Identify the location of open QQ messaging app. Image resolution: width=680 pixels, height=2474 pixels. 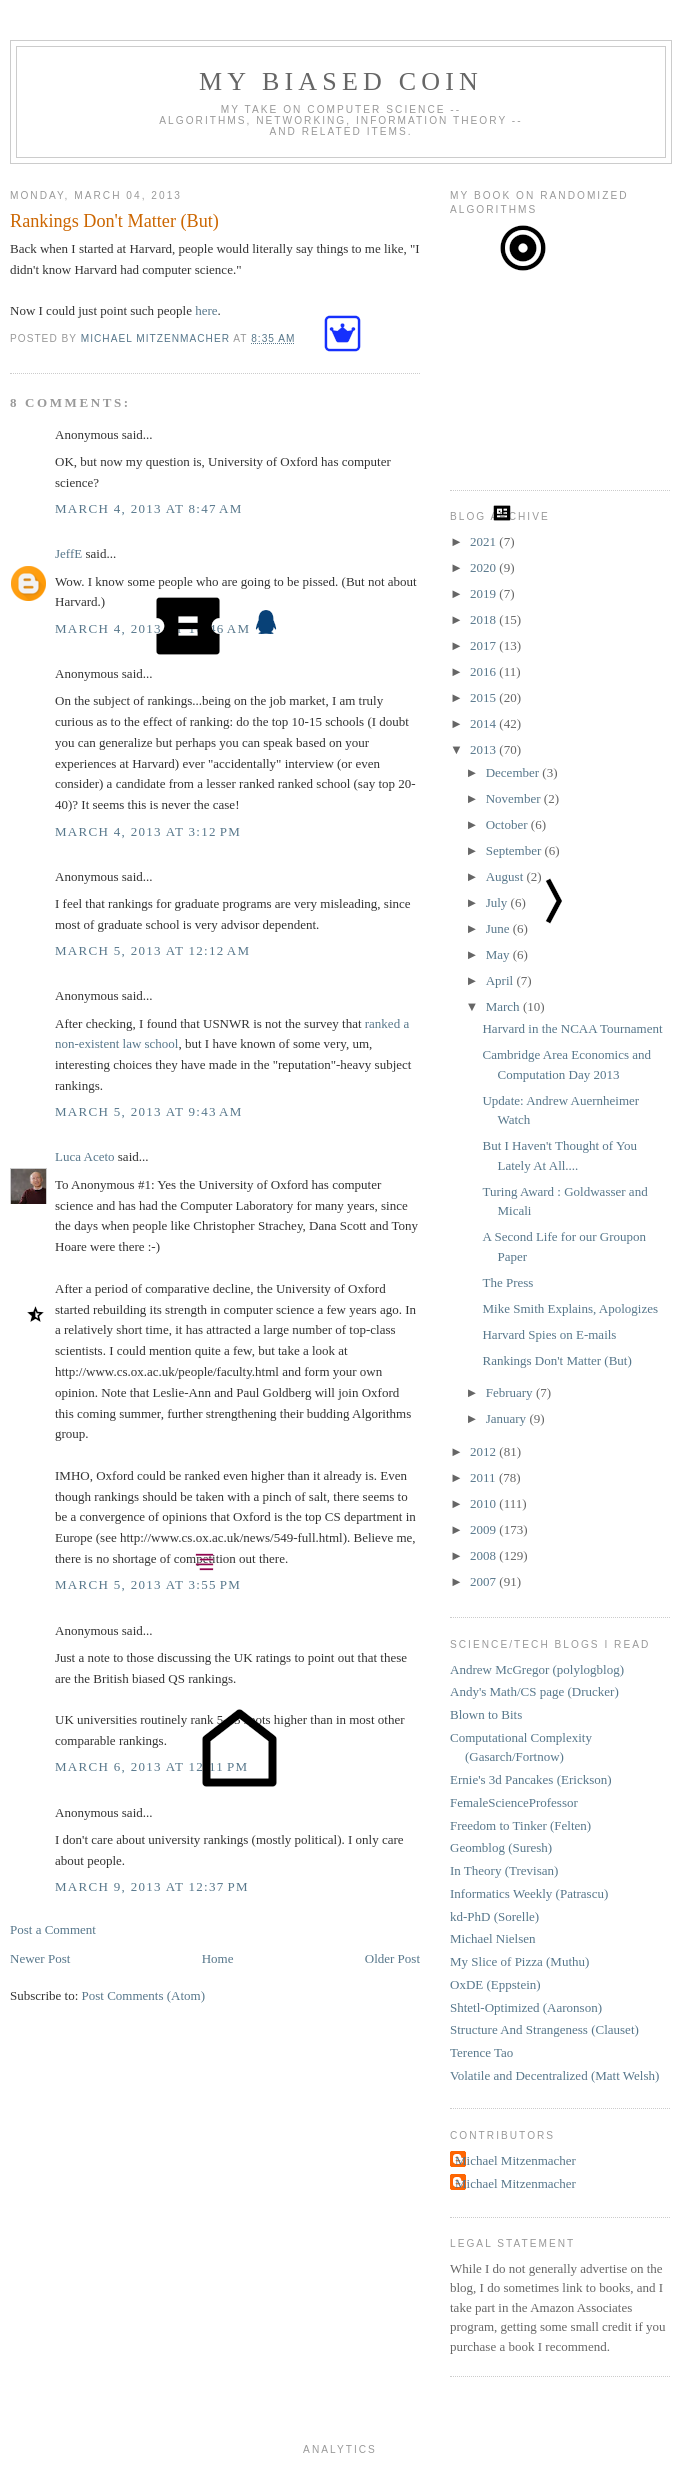
(266, 622).